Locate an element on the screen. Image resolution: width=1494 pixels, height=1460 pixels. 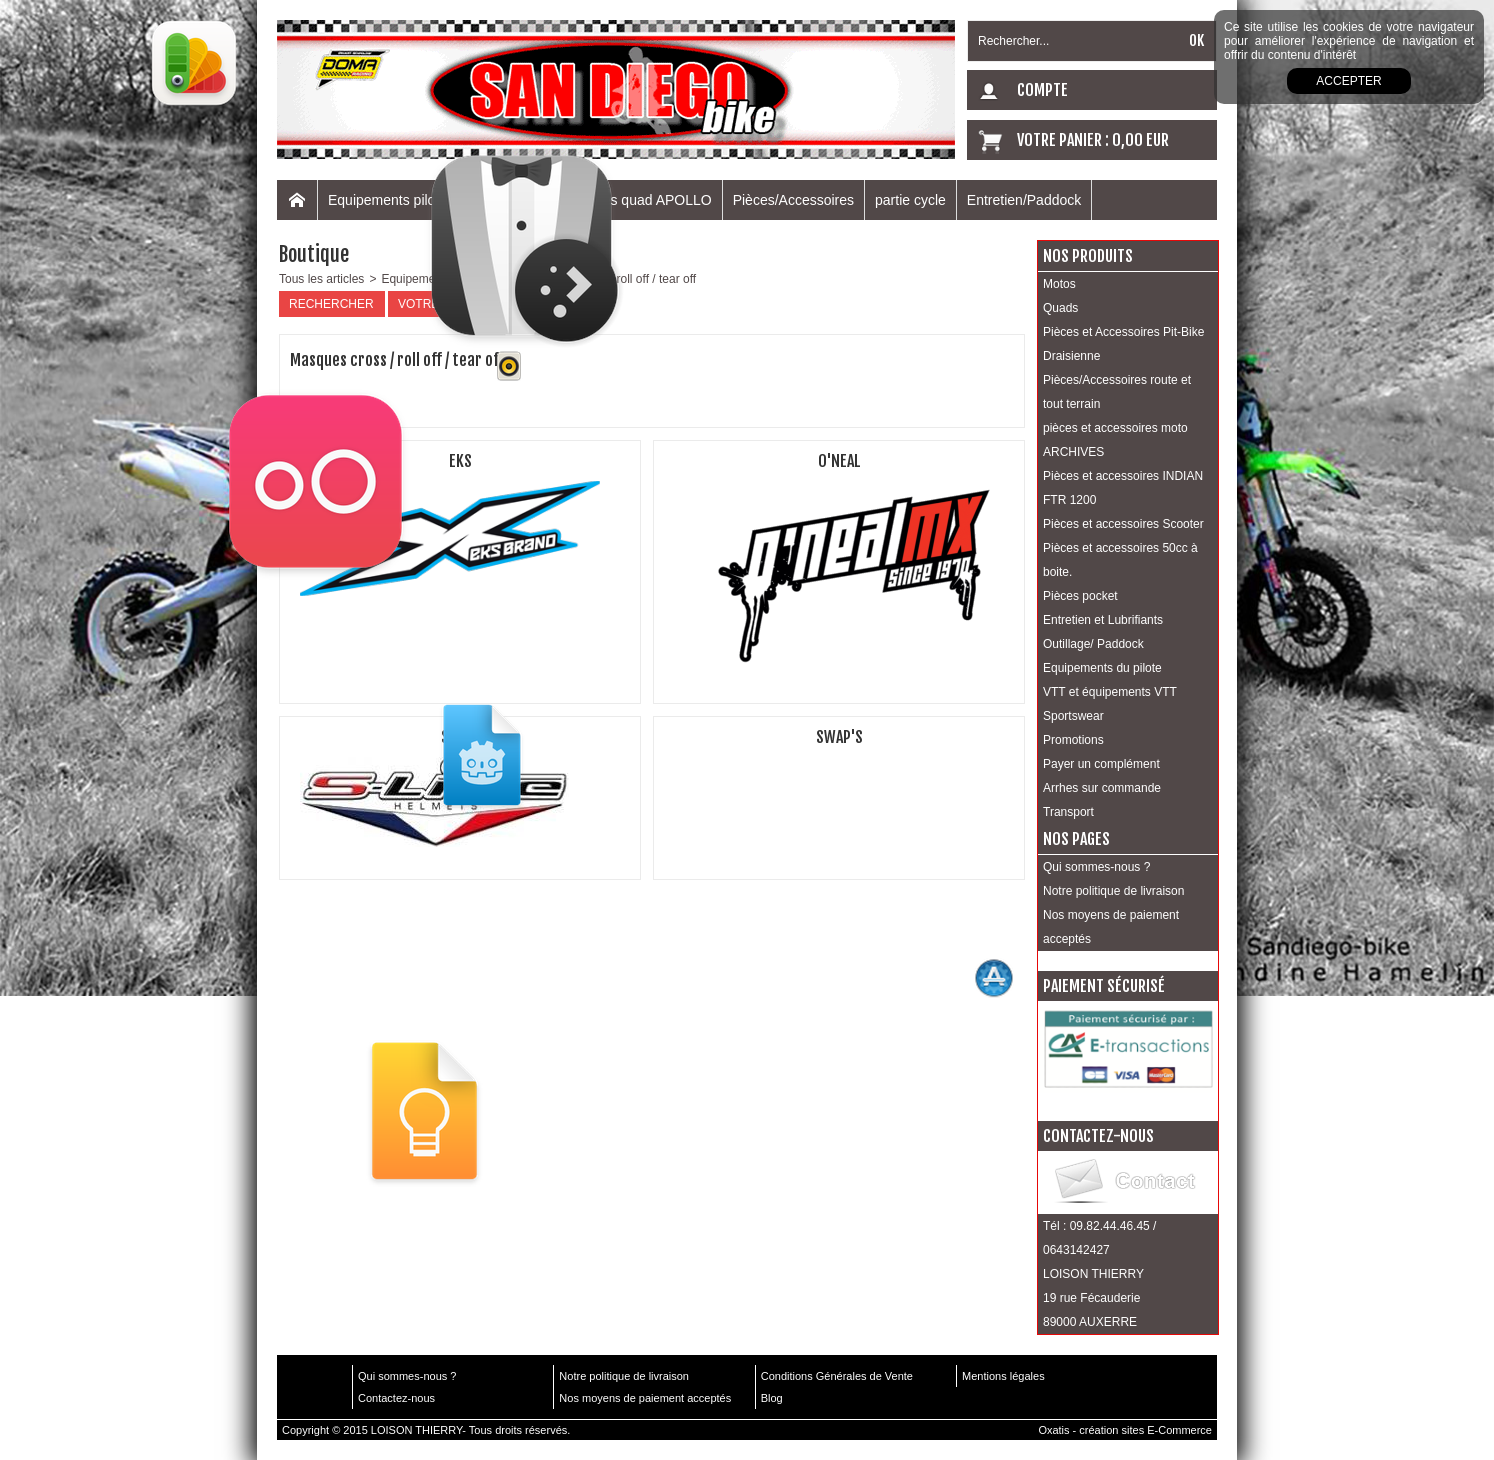
launch genymotion android emulator is located at coordinates (315, 481).